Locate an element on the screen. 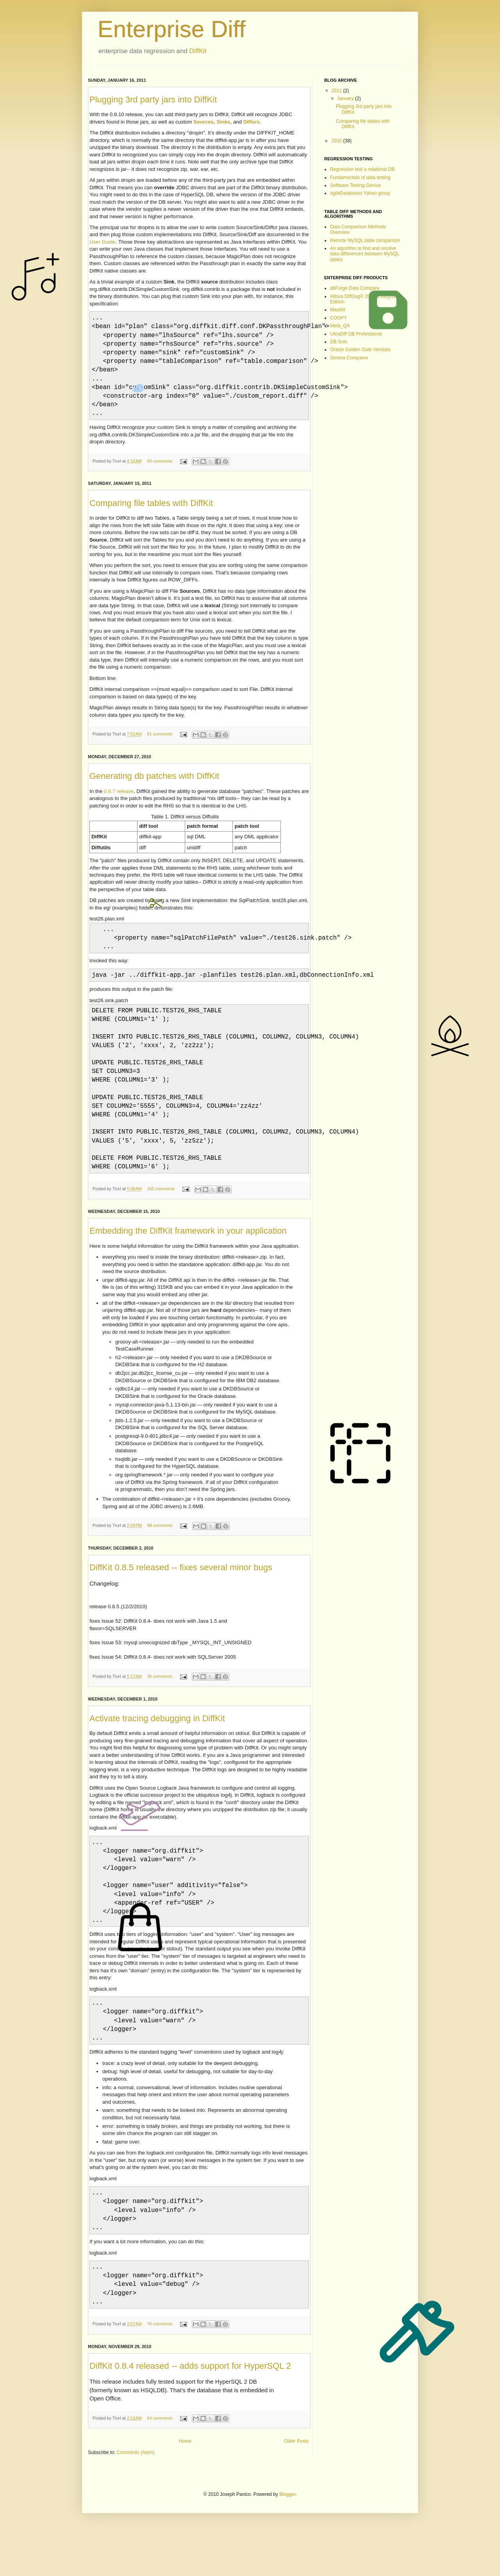  save current file or document is located at coordinates (388, 310).